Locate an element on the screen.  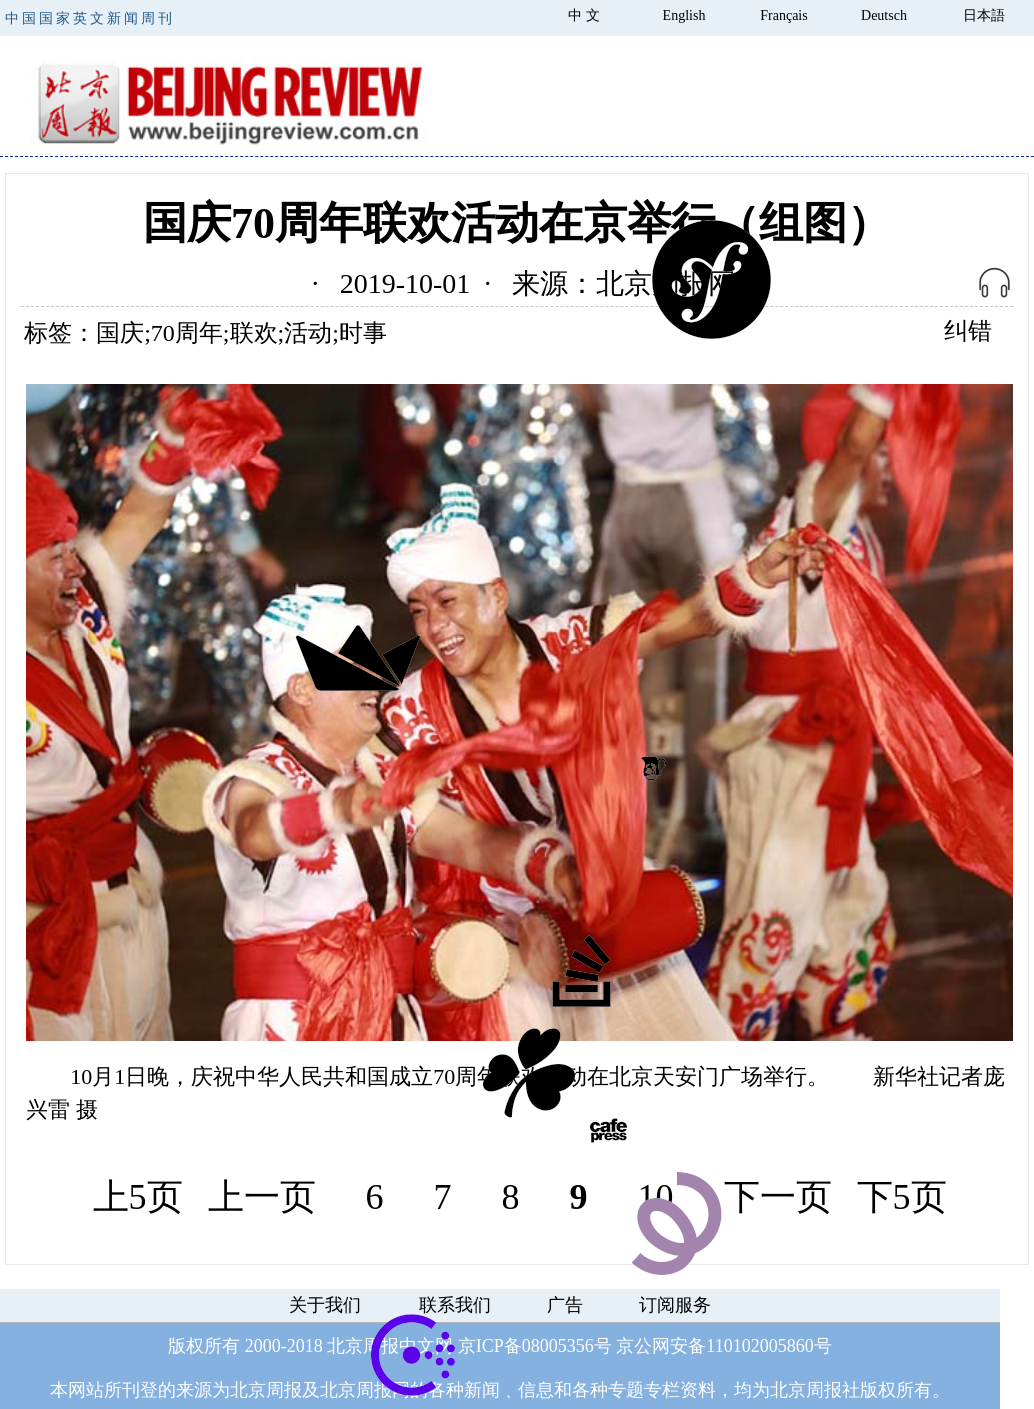
HashiCorp Consul logo is located at coordinates (413, 1355).